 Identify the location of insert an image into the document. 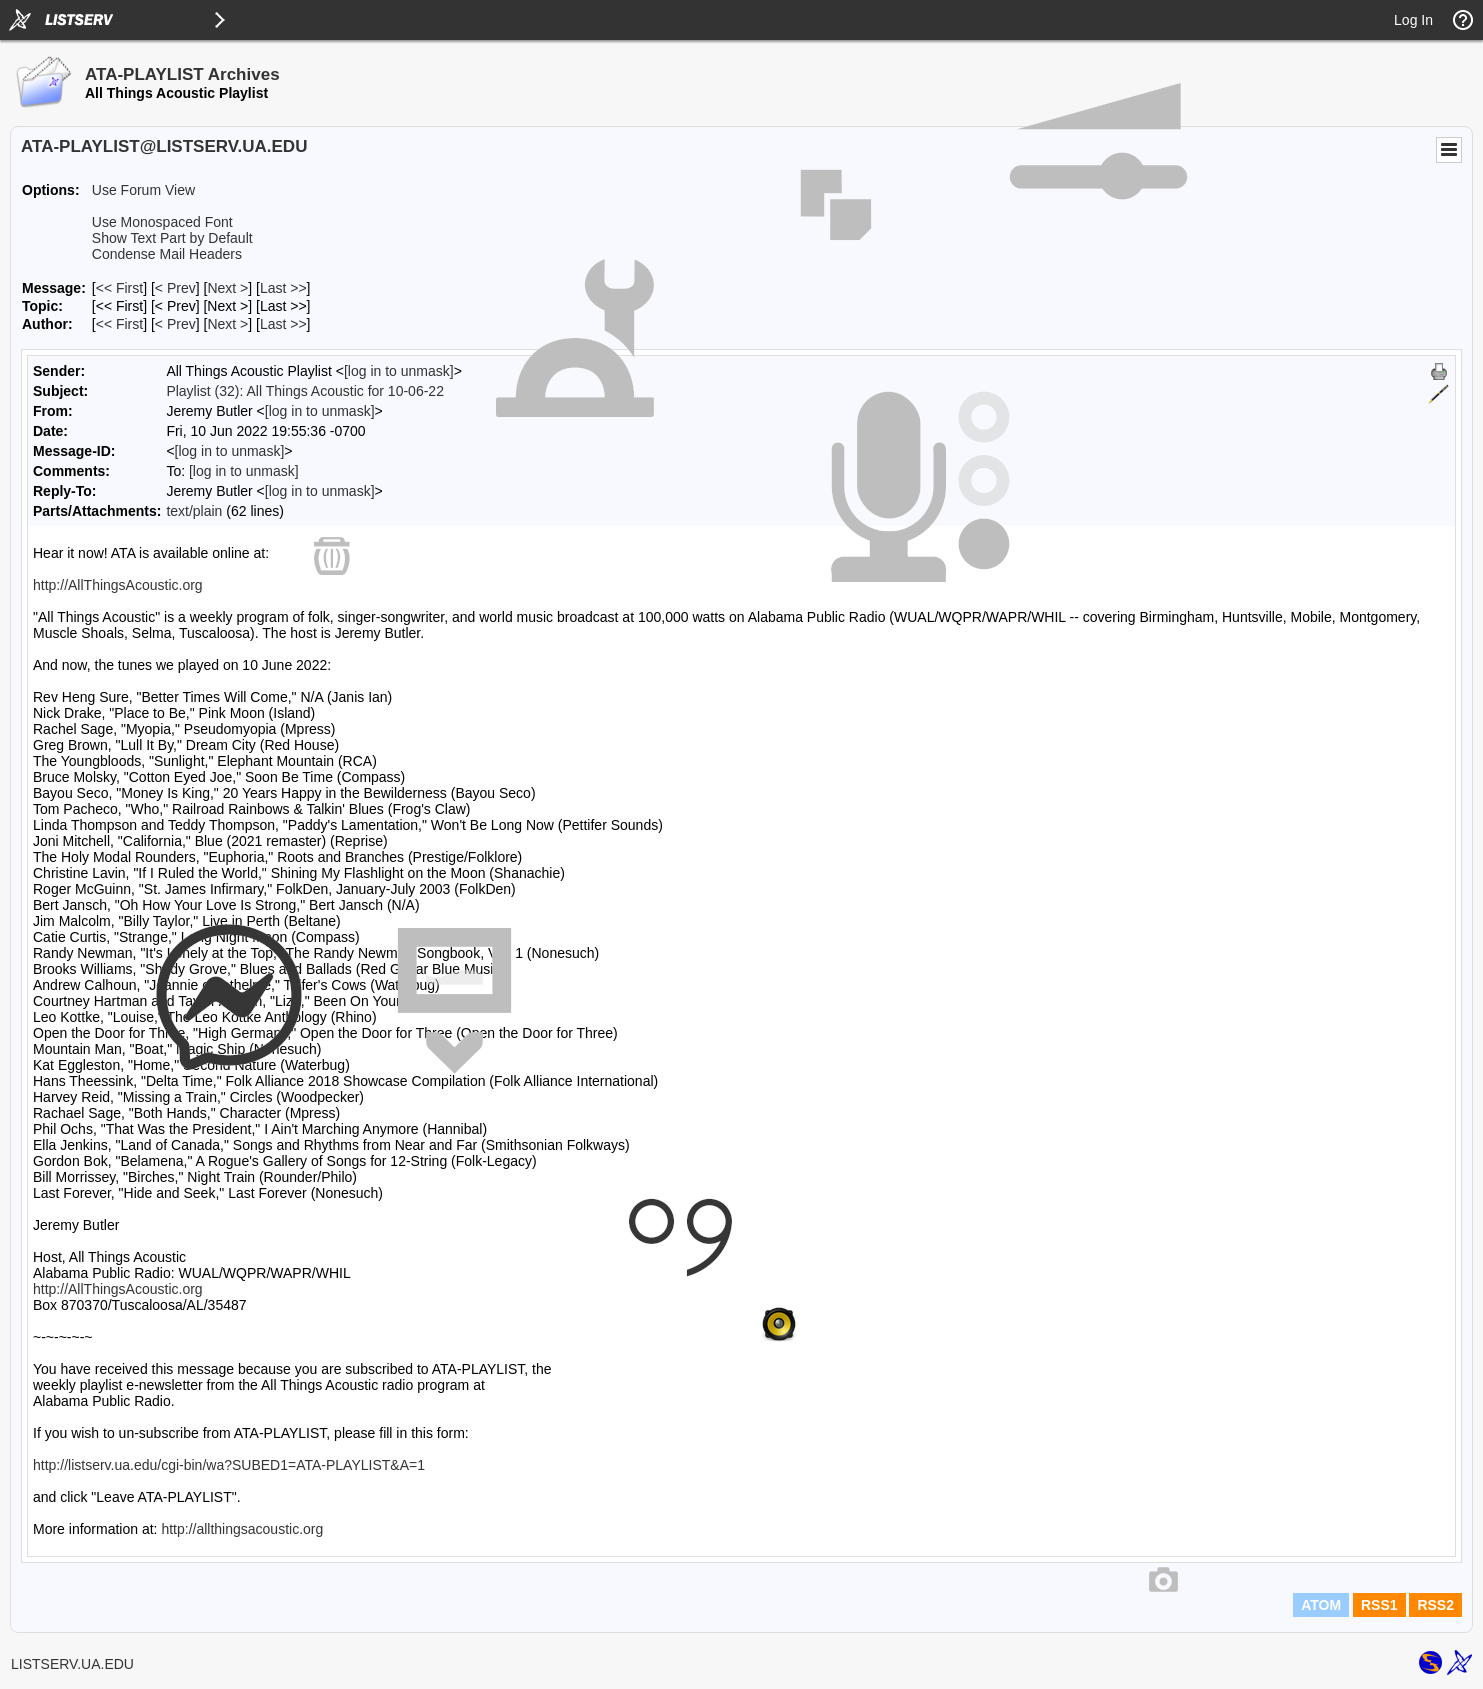
(454, 1003).